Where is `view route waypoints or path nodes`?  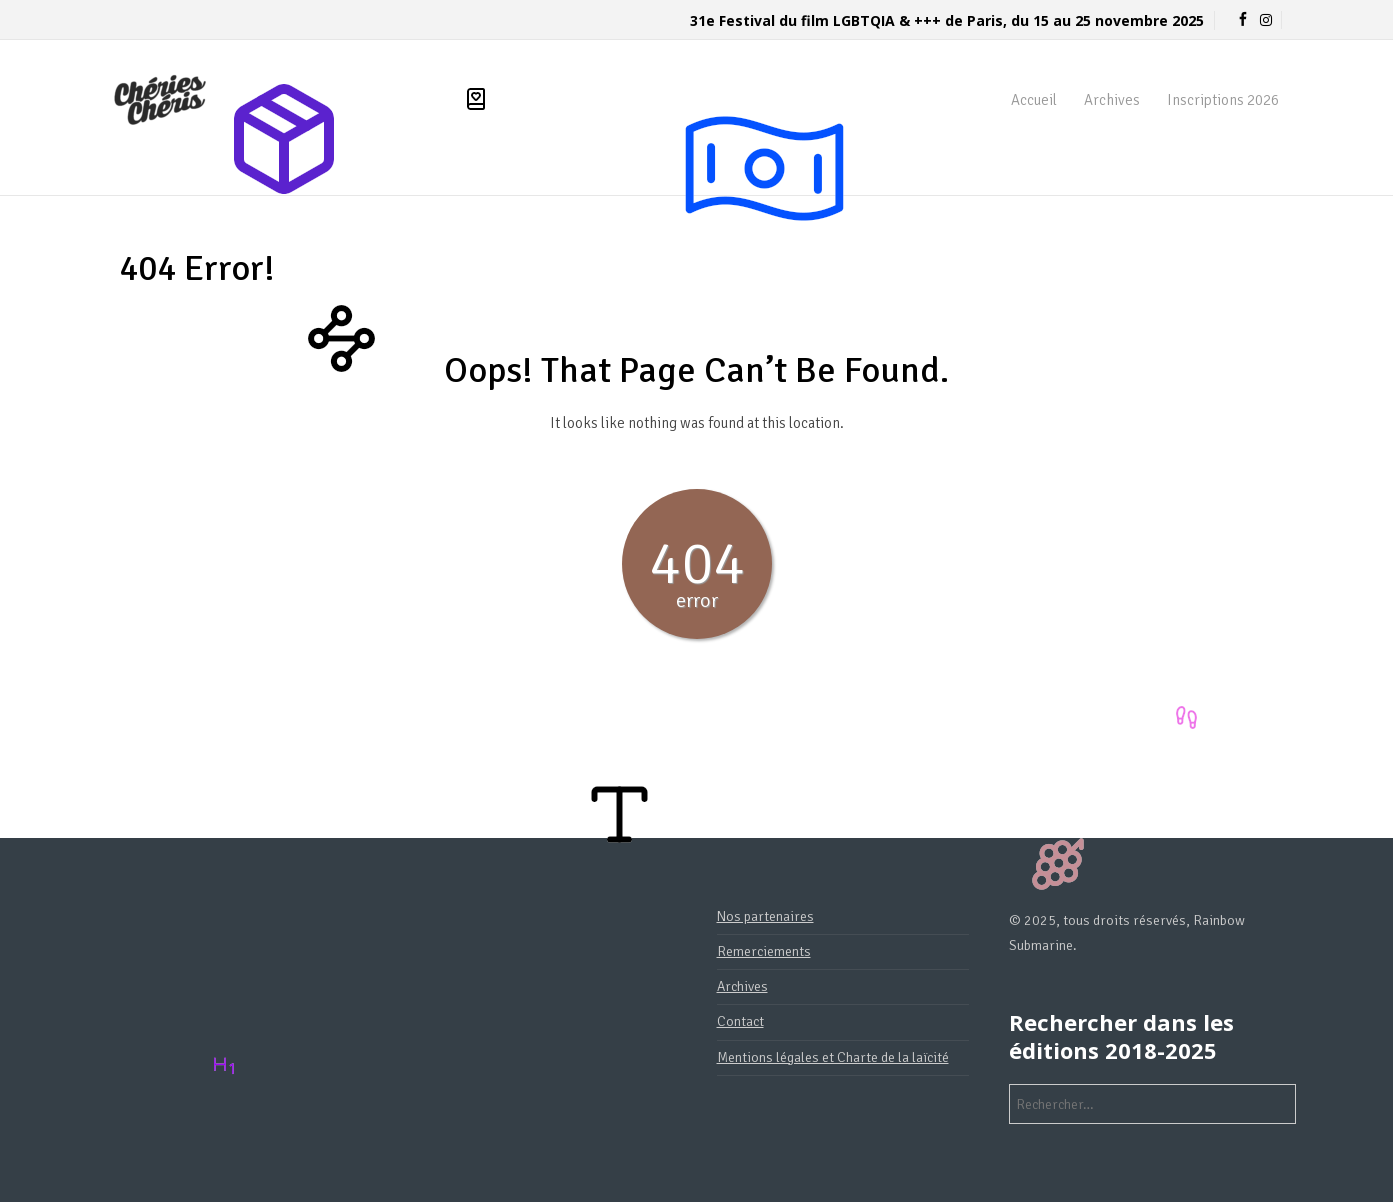
view route waypoints or path nodes is located at coordinates (341, 338).